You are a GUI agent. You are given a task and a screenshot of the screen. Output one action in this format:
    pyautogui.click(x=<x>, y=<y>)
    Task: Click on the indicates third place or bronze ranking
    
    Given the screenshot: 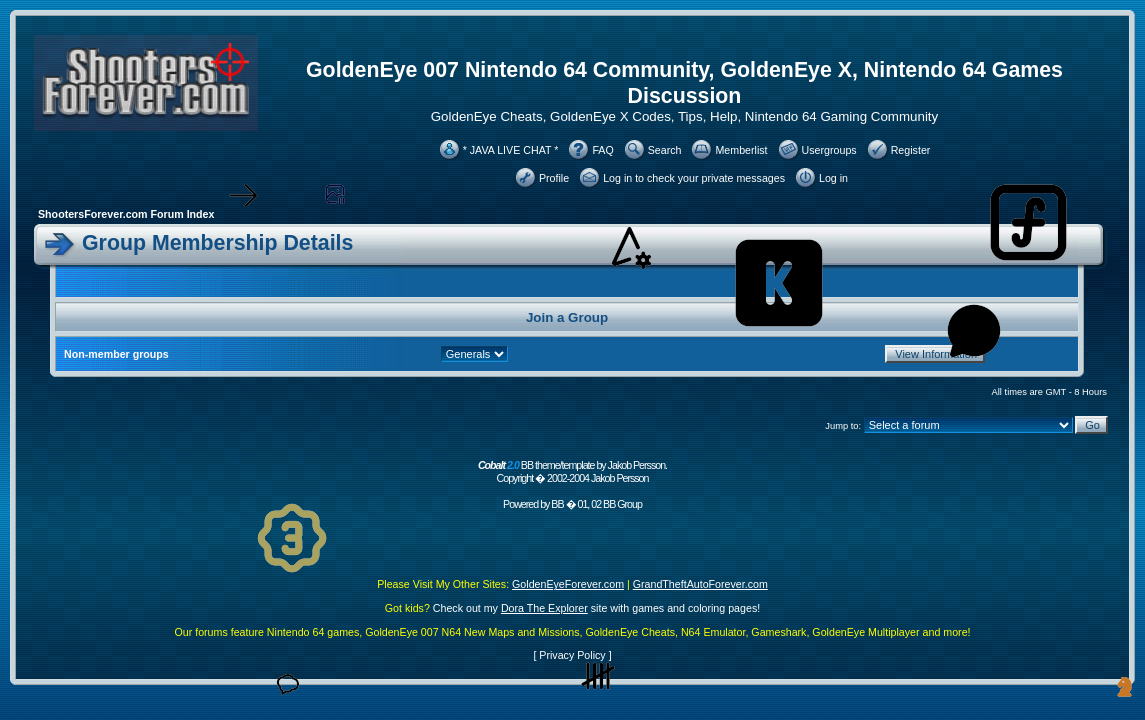 What is the action you would take?
    pyautogui.click(x=292, y=538)
    